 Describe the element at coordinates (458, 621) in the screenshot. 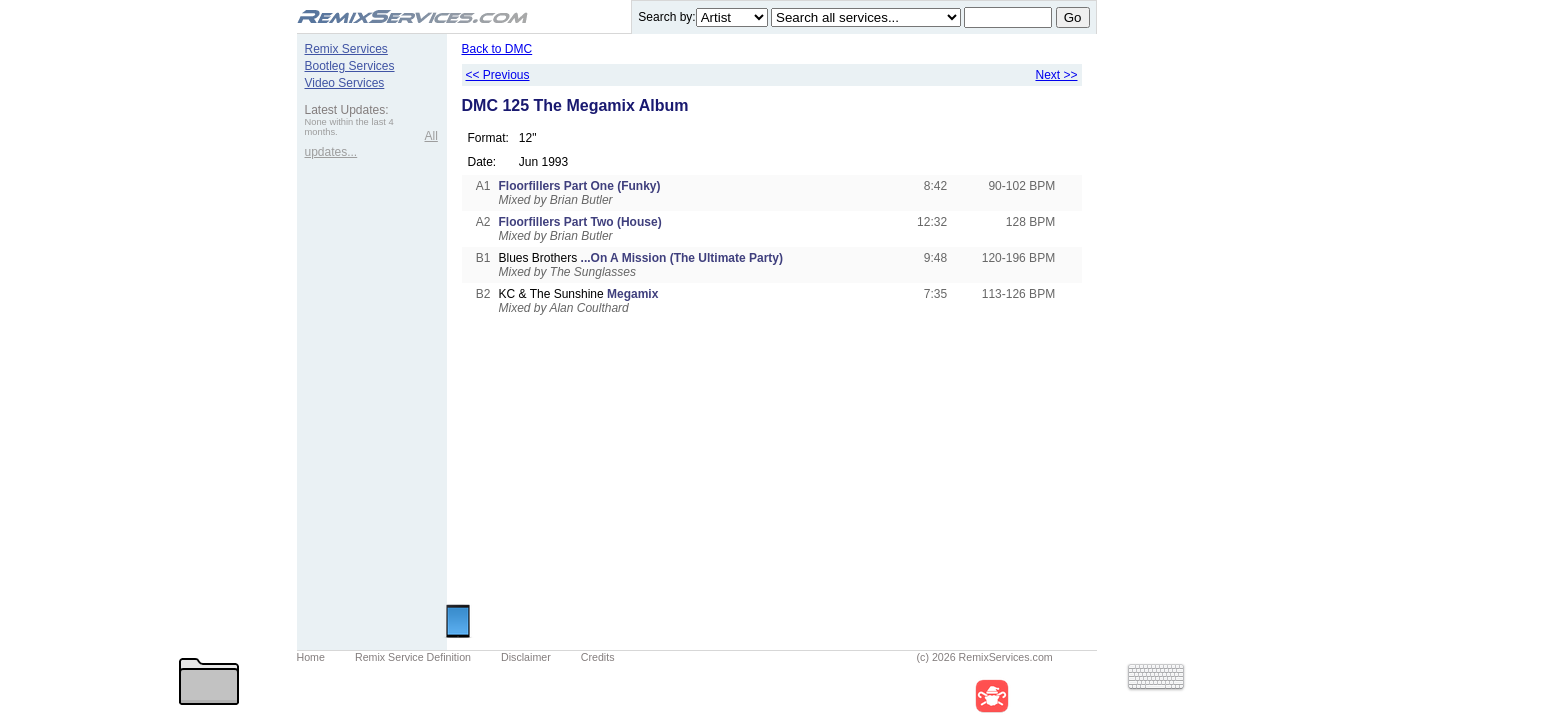

I see `iPad Air device in connected devices list` at that location.